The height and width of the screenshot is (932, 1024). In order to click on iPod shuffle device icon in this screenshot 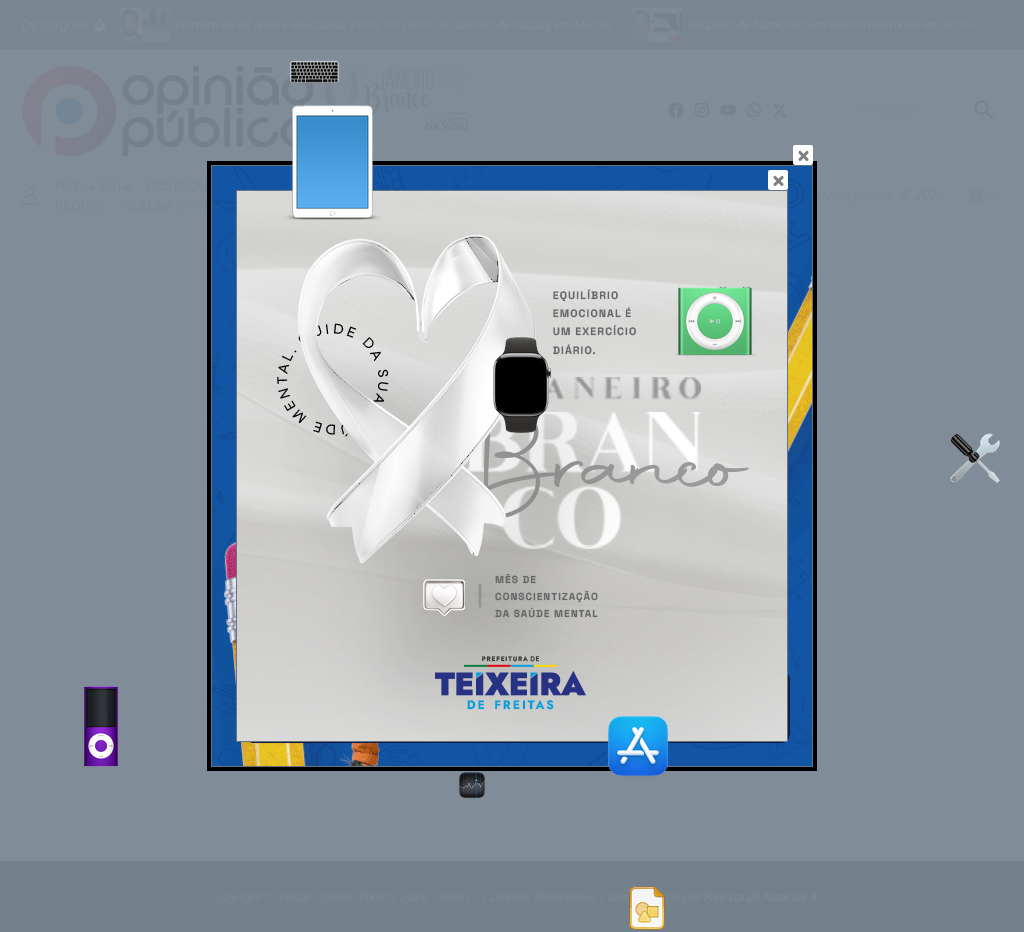, I will do `click(715, 321)`.